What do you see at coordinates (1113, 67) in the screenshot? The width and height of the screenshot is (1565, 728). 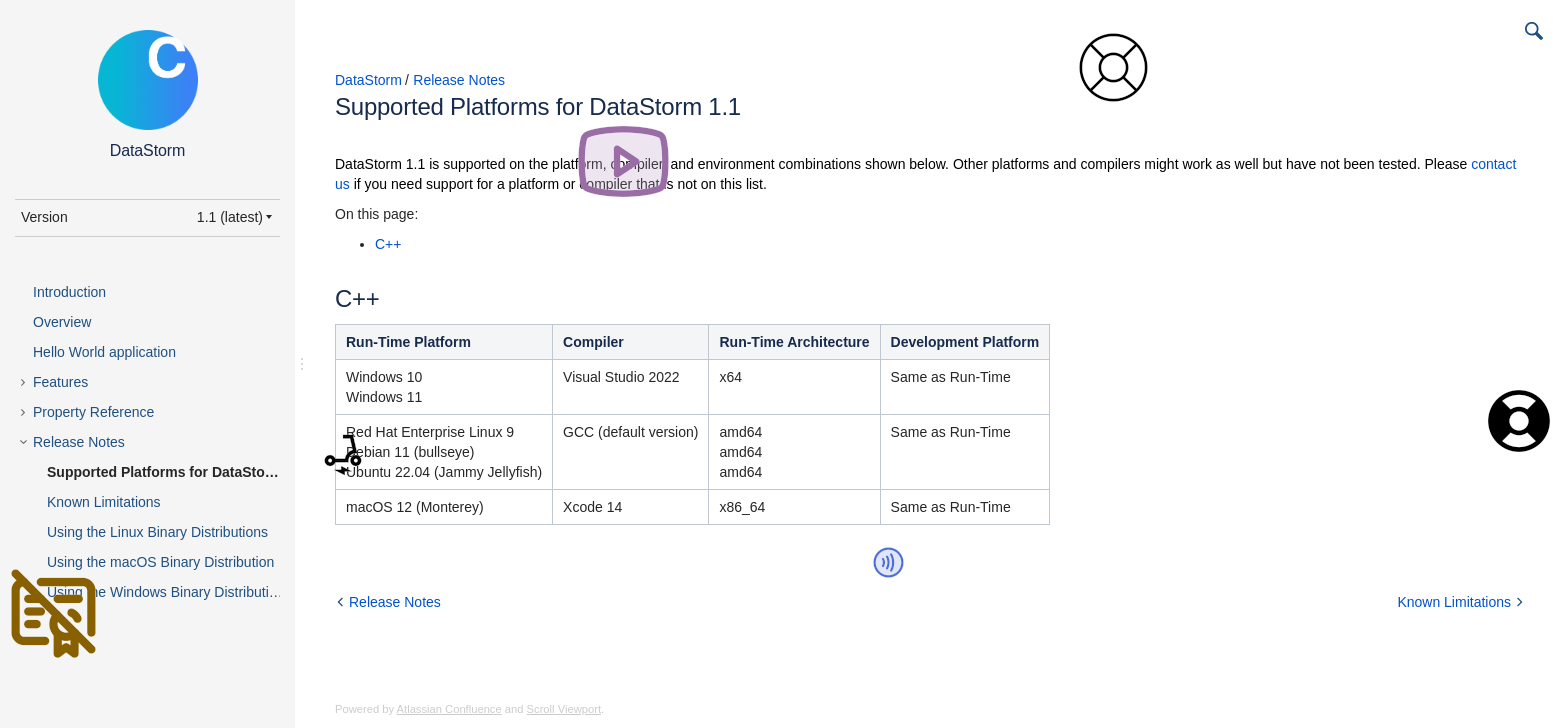 I see `access help or support` at bounding box center [1113, 67].